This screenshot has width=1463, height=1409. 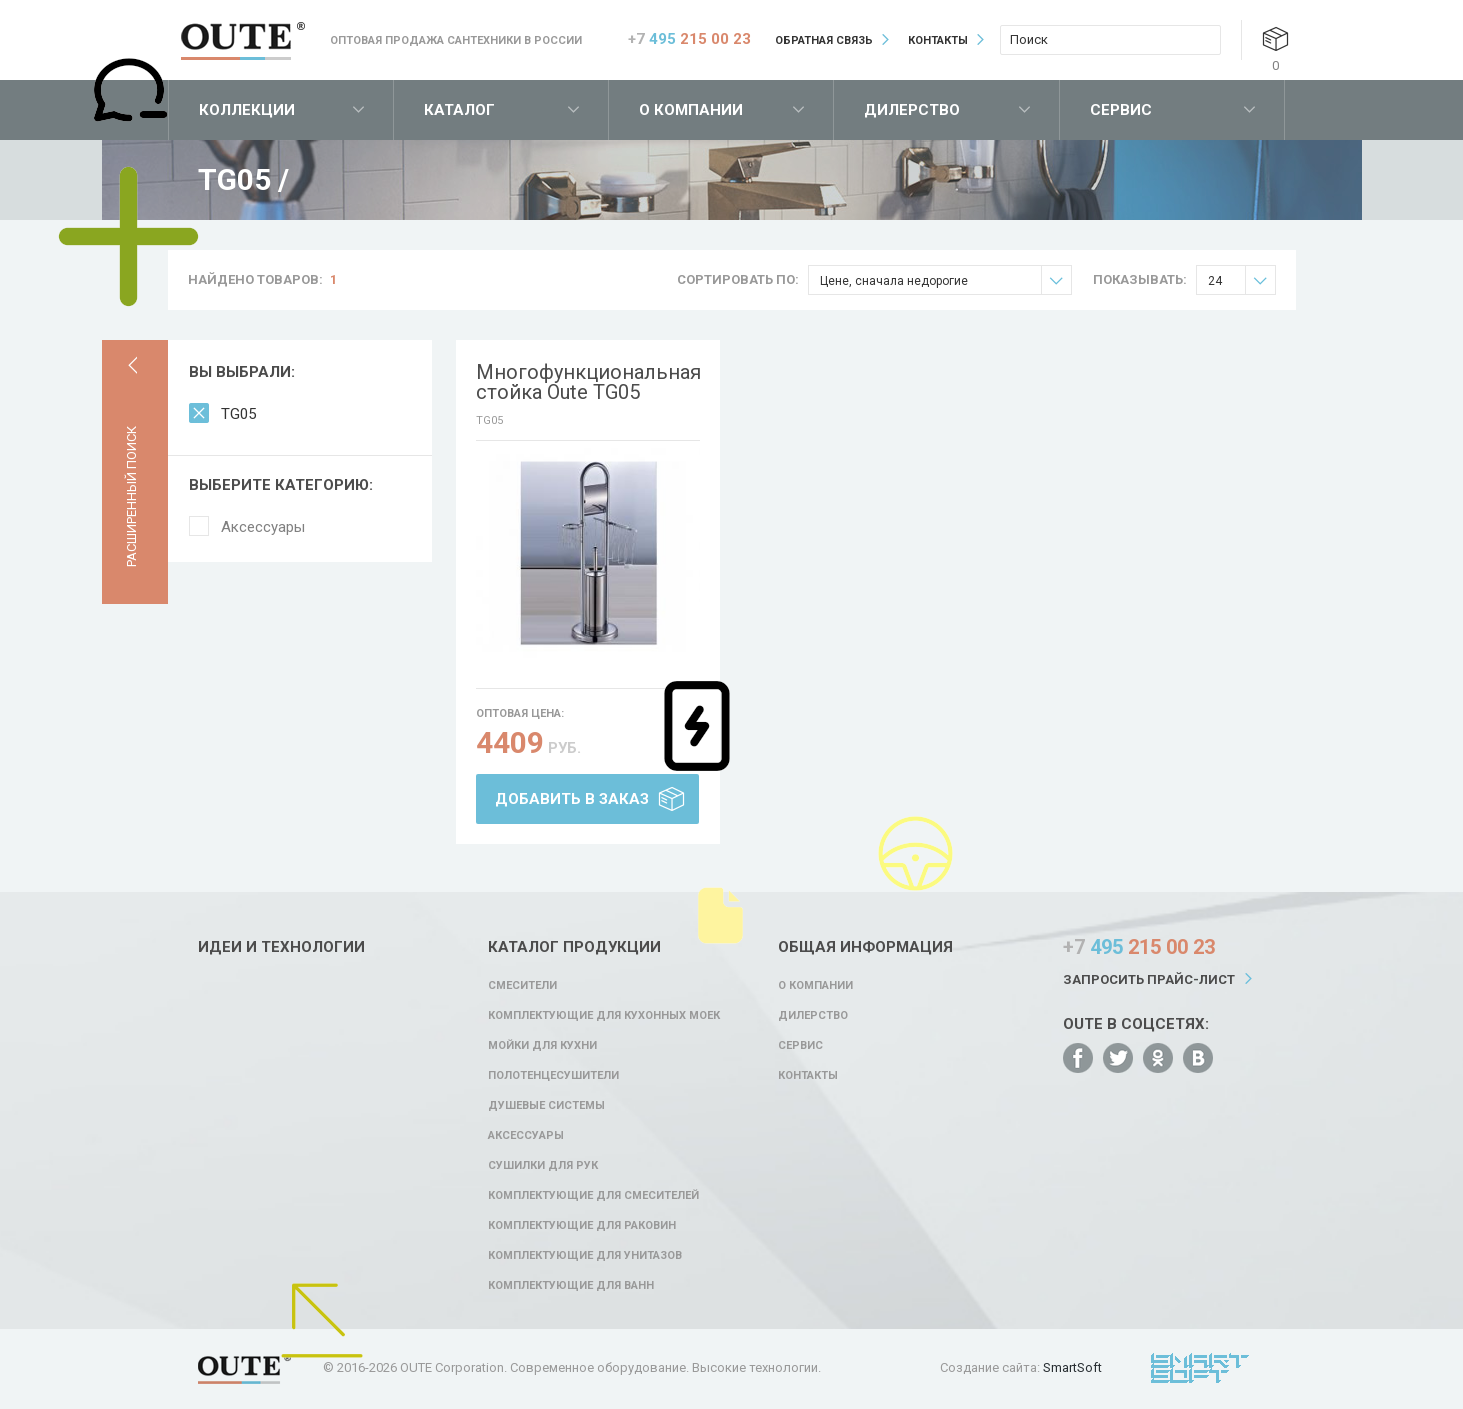 What do you see at coordinates (915, 853) in the screenshot?
I see `access driving or navigation mode` at bounding box center [915, 853].